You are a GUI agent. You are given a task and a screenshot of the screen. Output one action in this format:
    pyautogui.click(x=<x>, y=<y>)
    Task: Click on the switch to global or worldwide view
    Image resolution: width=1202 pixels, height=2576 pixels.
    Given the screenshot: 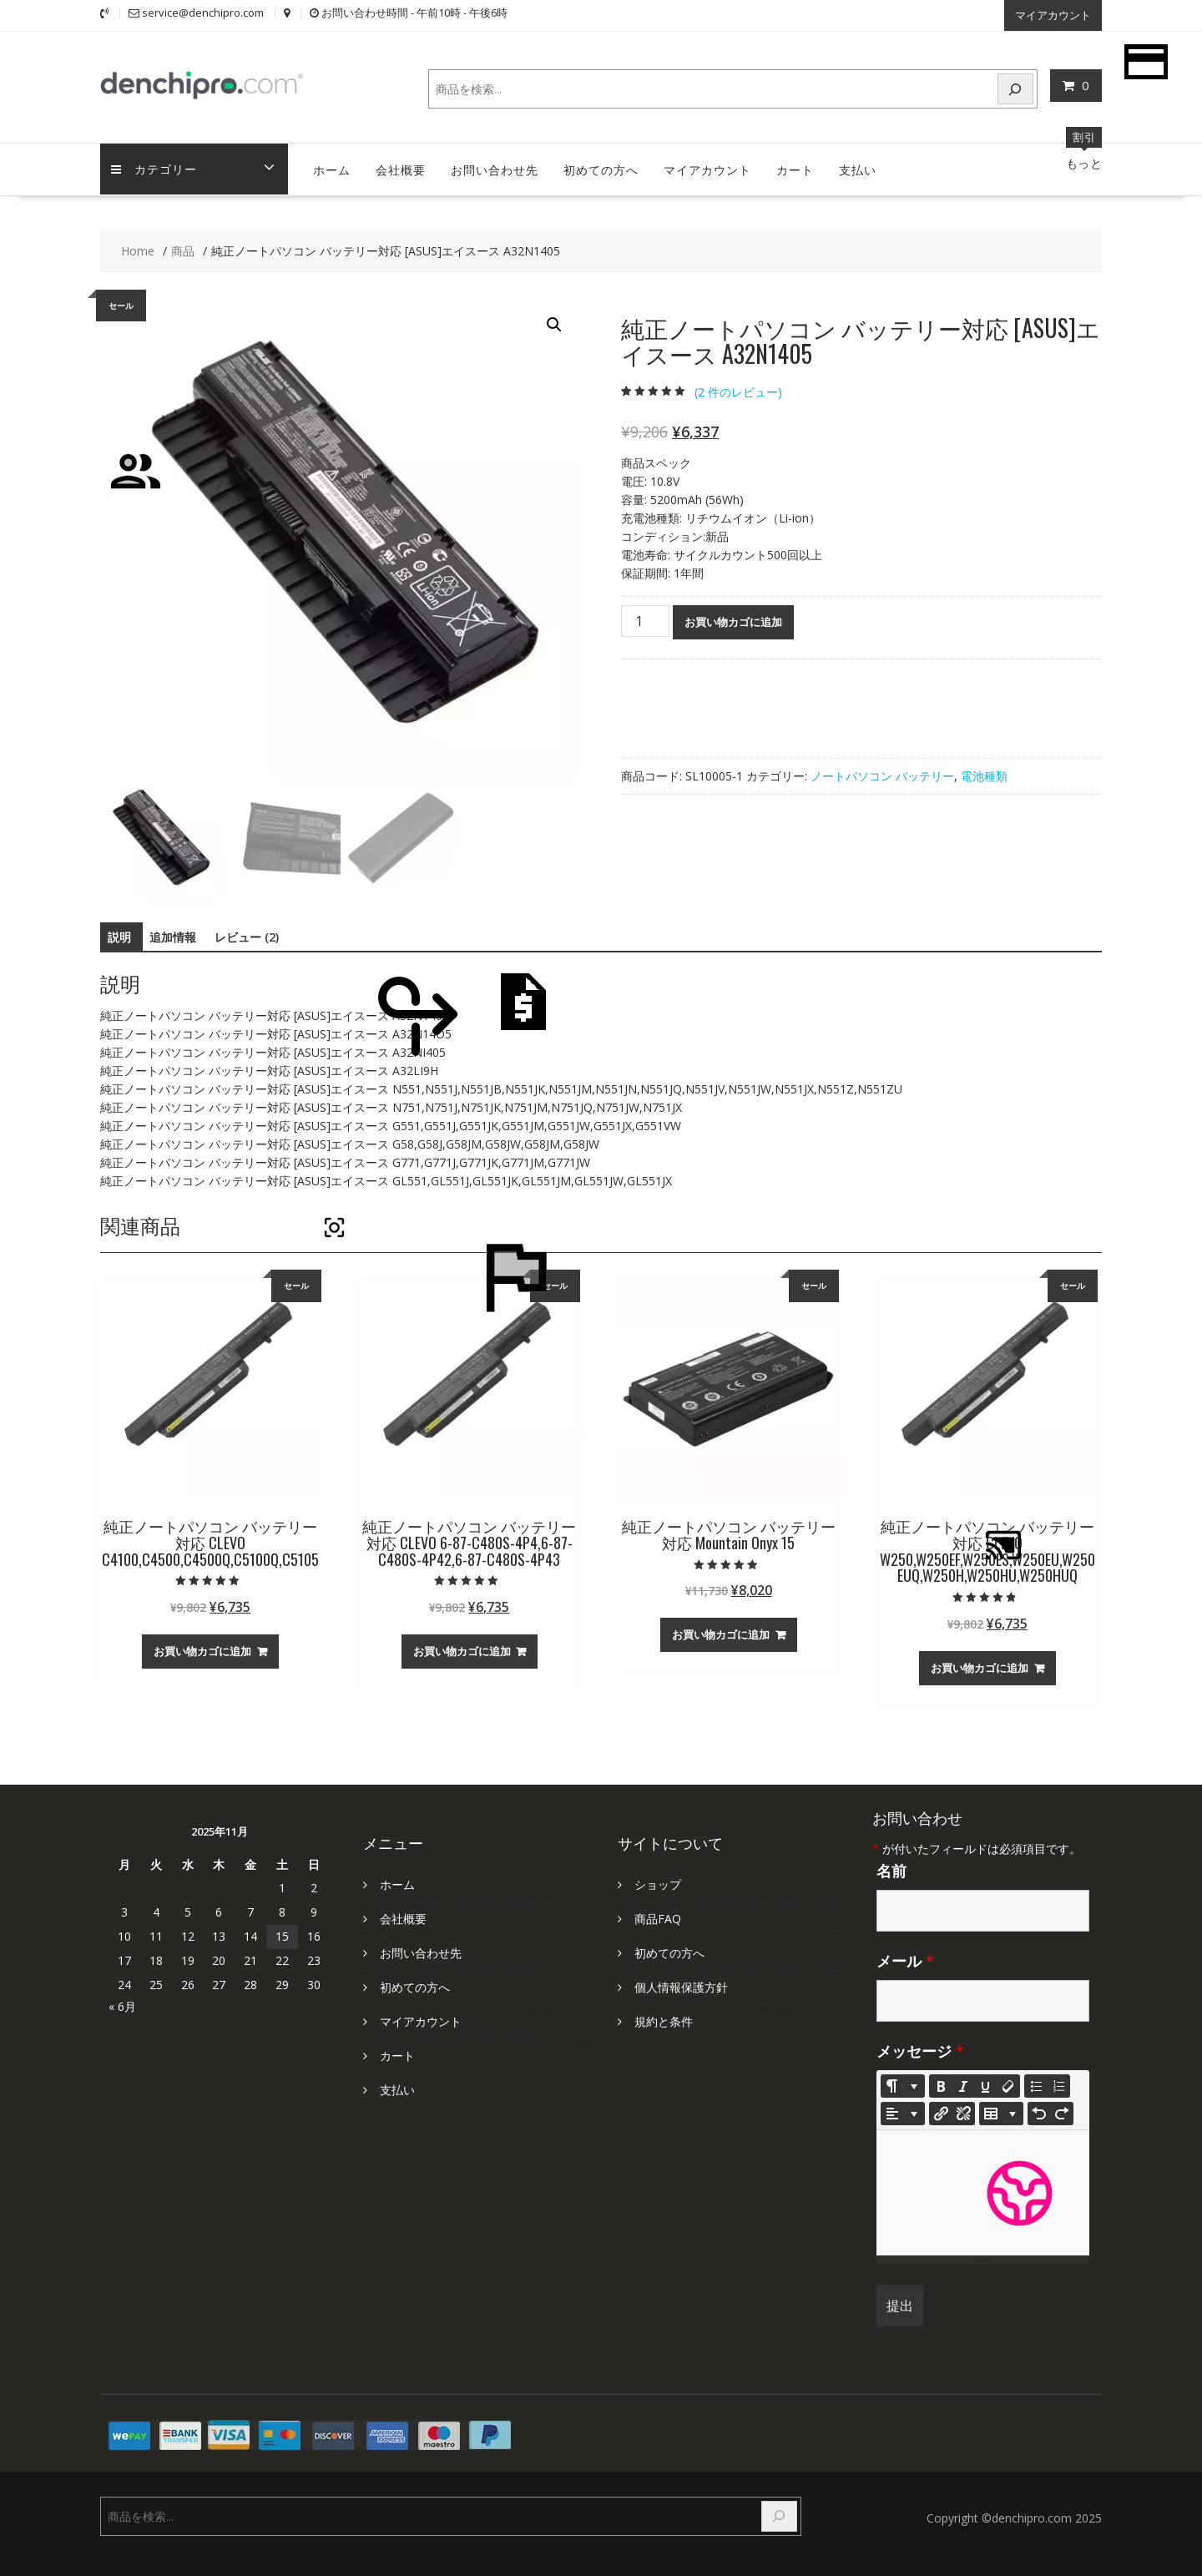 What is the action you would take?
    pyautogui.click(x=1019, y=2193)
    